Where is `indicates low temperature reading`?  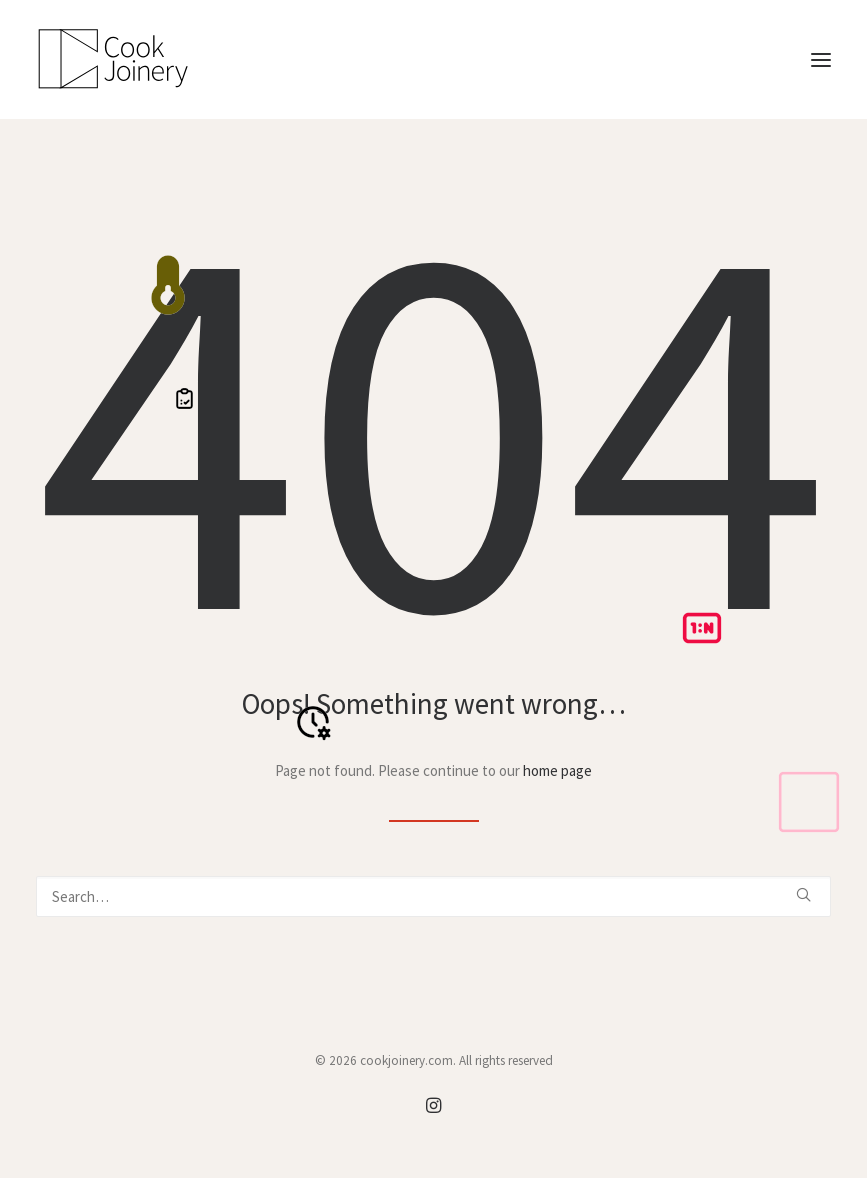
indicates low temperature reading is located at coordinates (168, 285).